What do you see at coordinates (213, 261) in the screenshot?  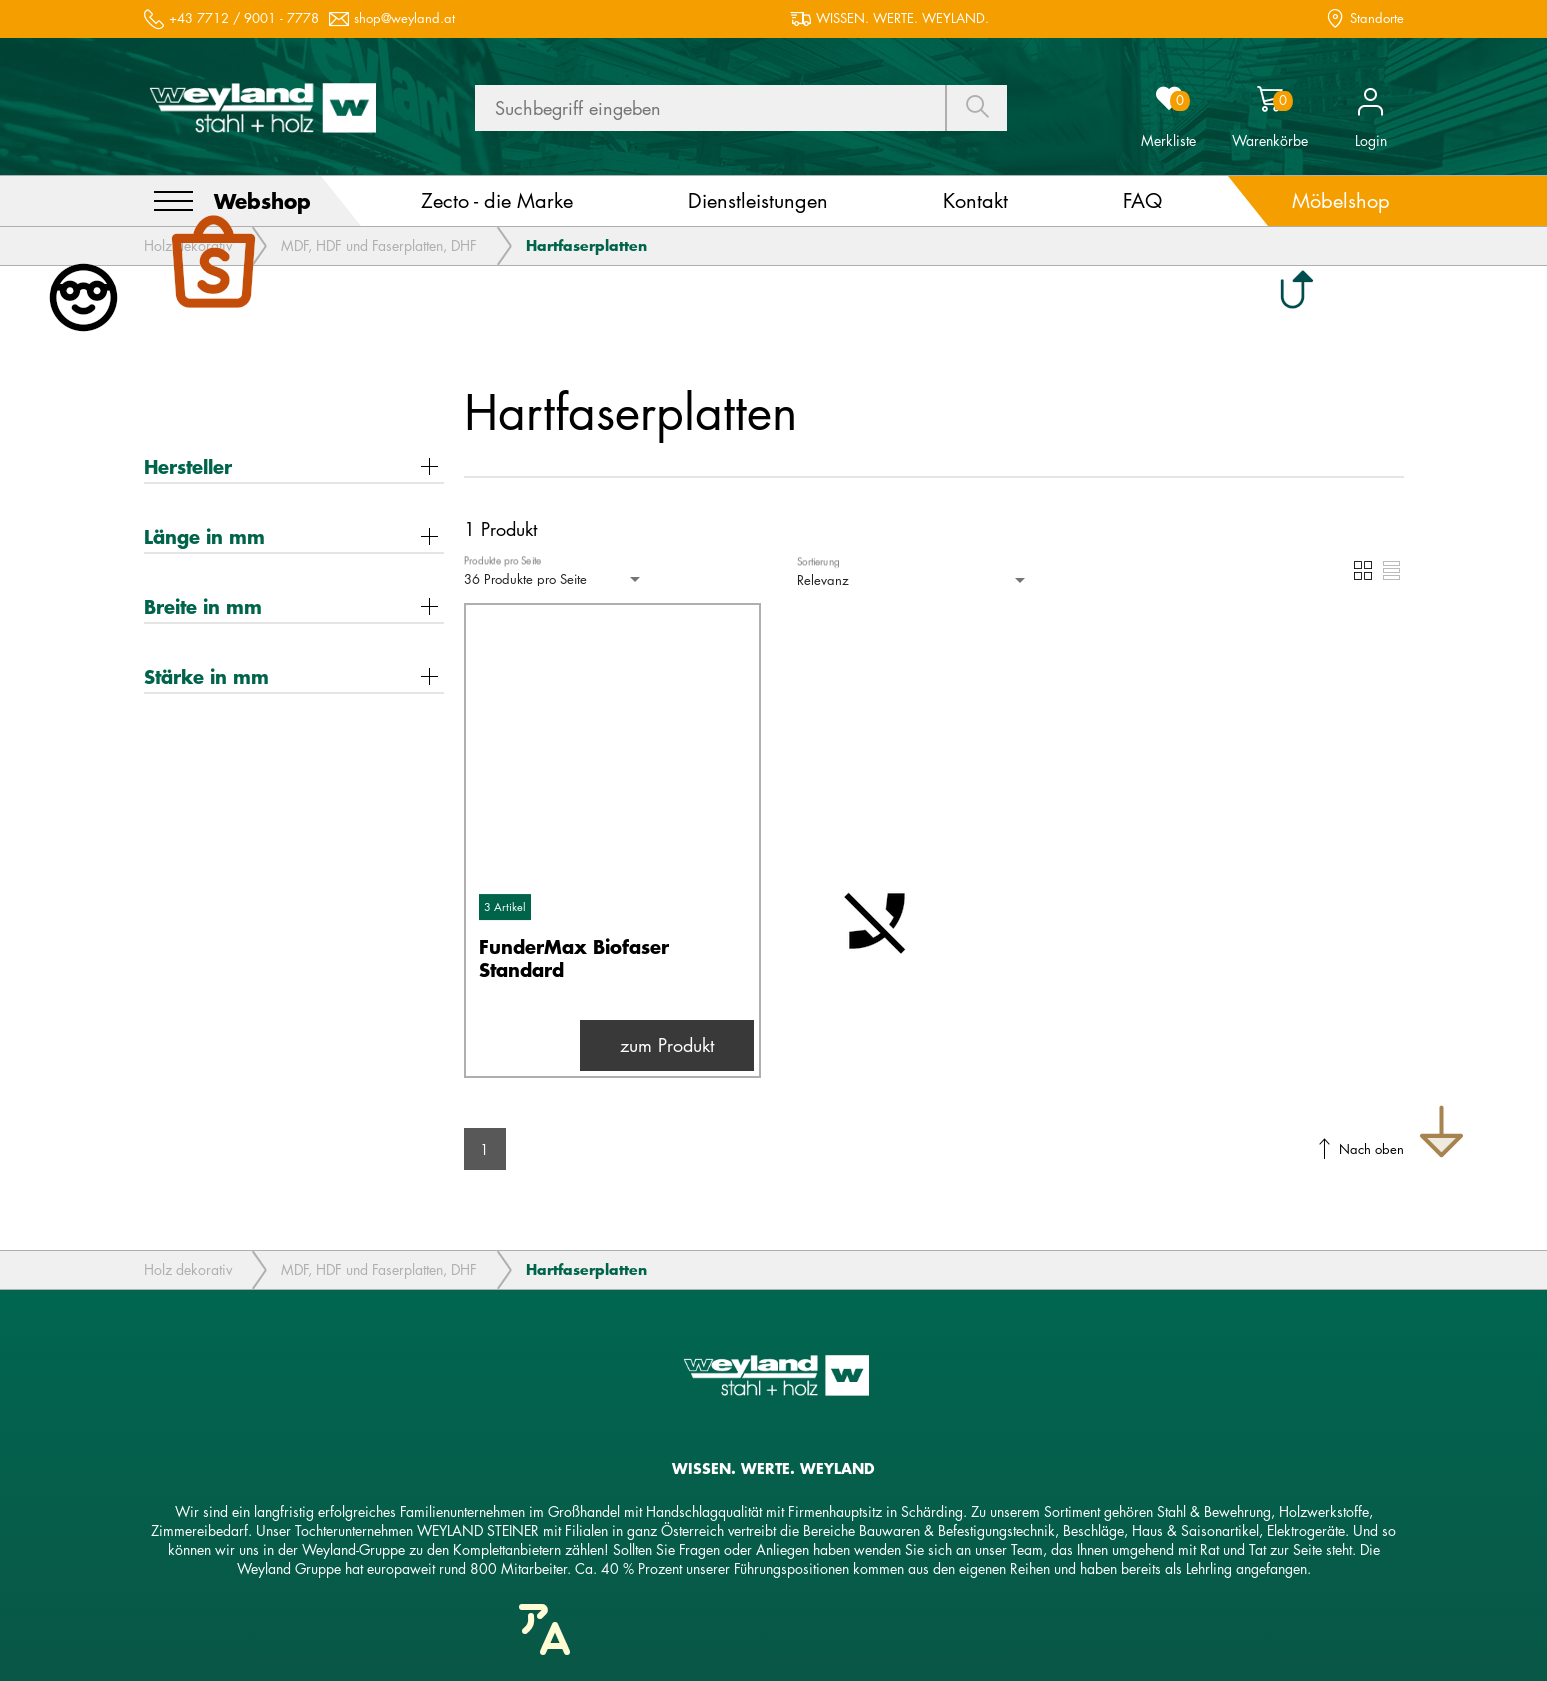 I see `open the Shopee shopping app` at bounding box center [213, 261].